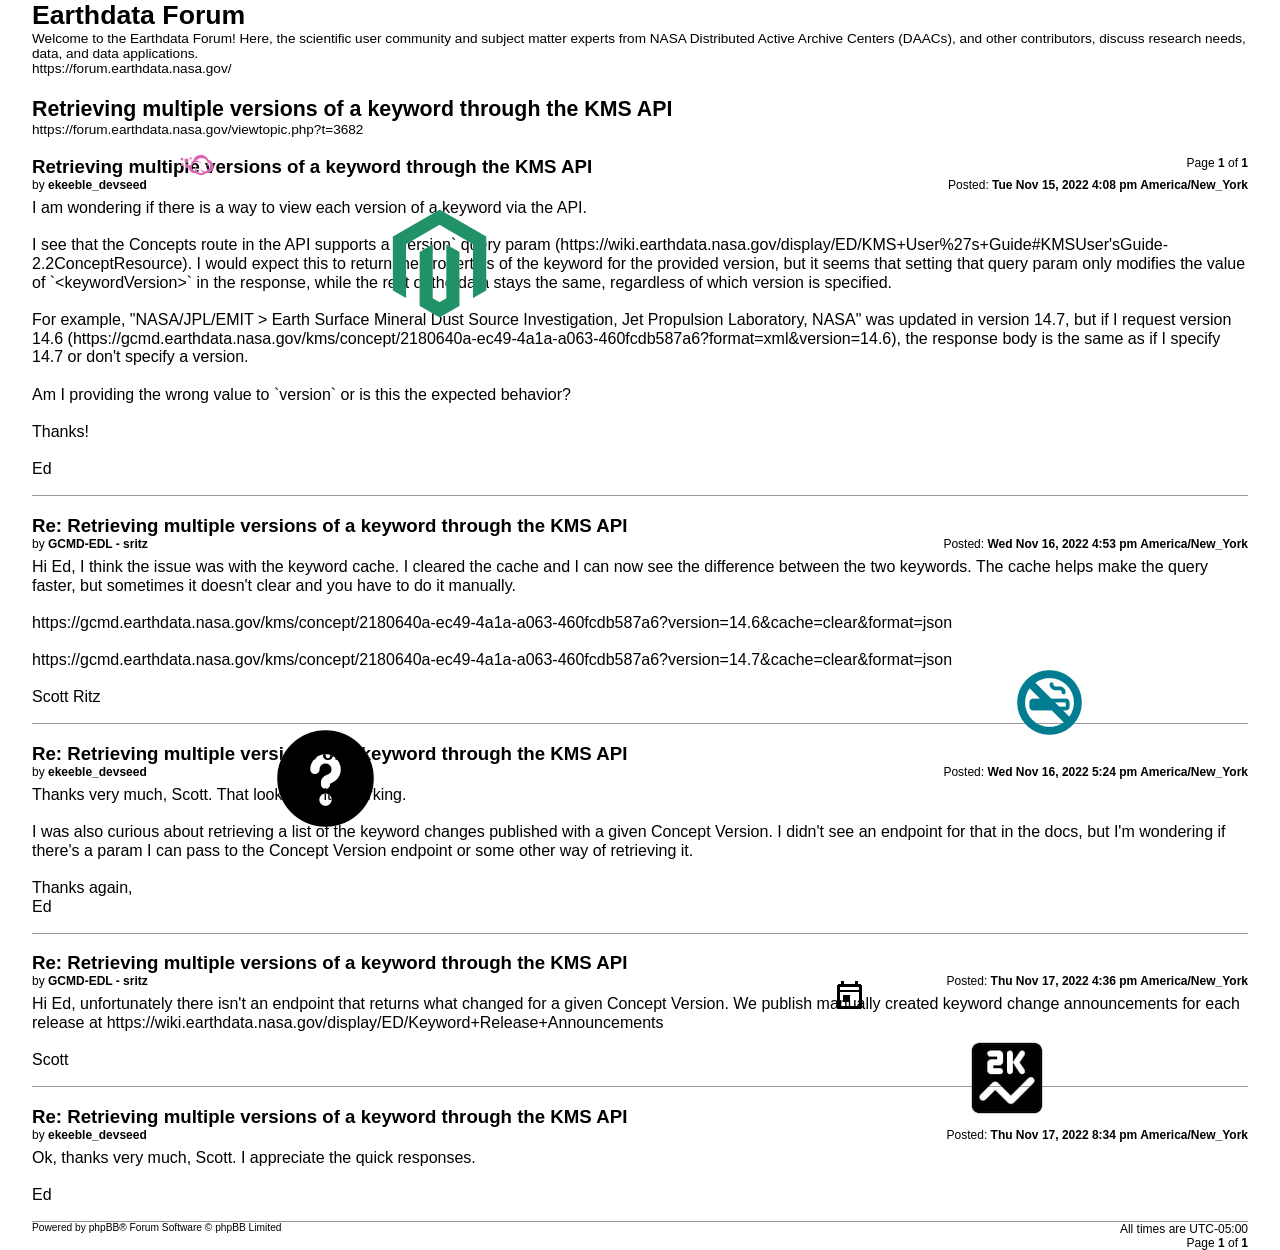  I want to click on cloudversify logo, so click(197, 165).